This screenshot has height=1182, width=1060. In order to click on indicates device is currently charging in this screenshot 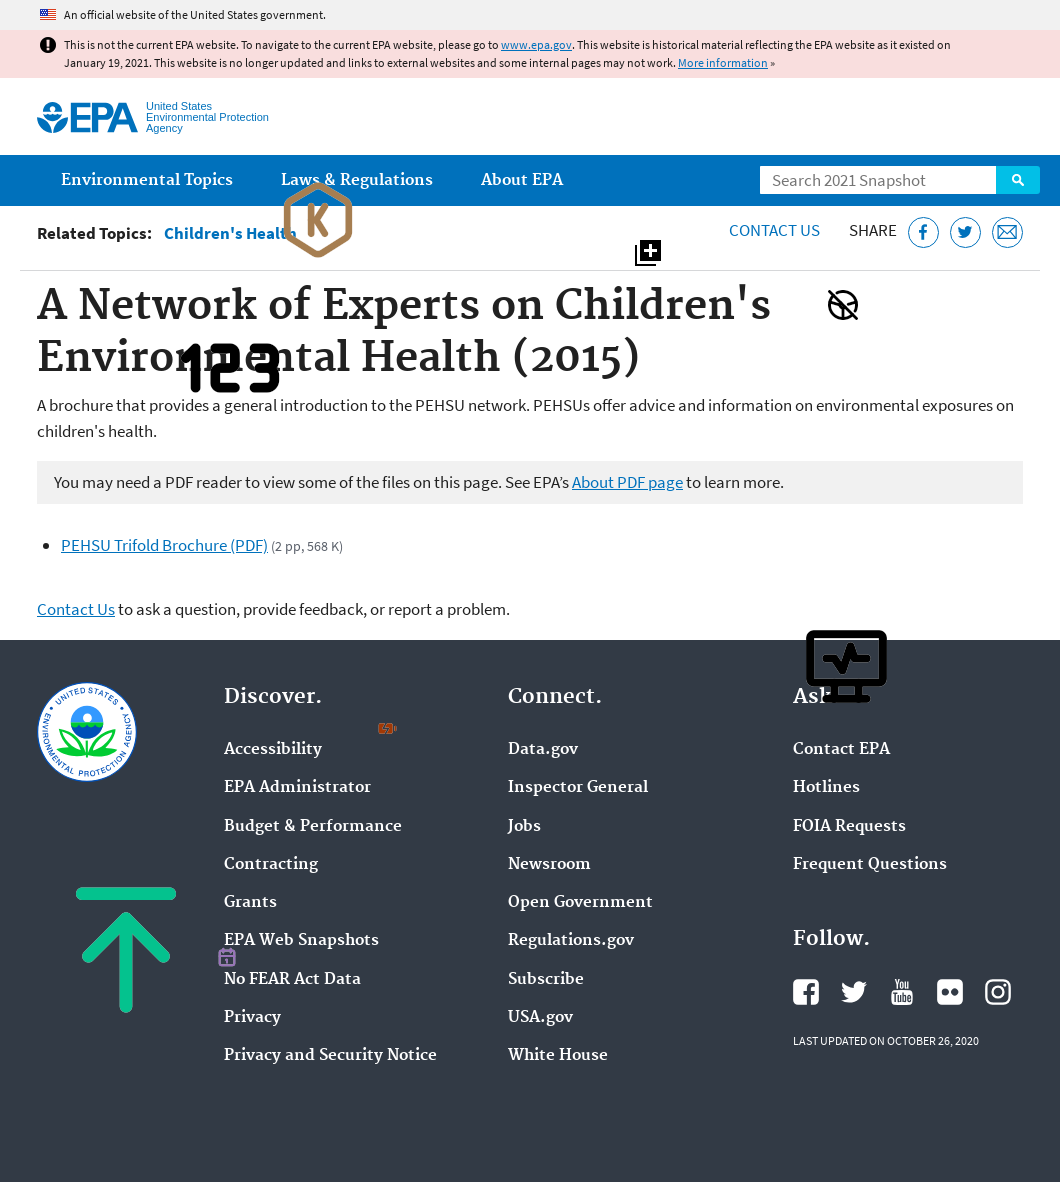, I will do `click(387, 728)`.